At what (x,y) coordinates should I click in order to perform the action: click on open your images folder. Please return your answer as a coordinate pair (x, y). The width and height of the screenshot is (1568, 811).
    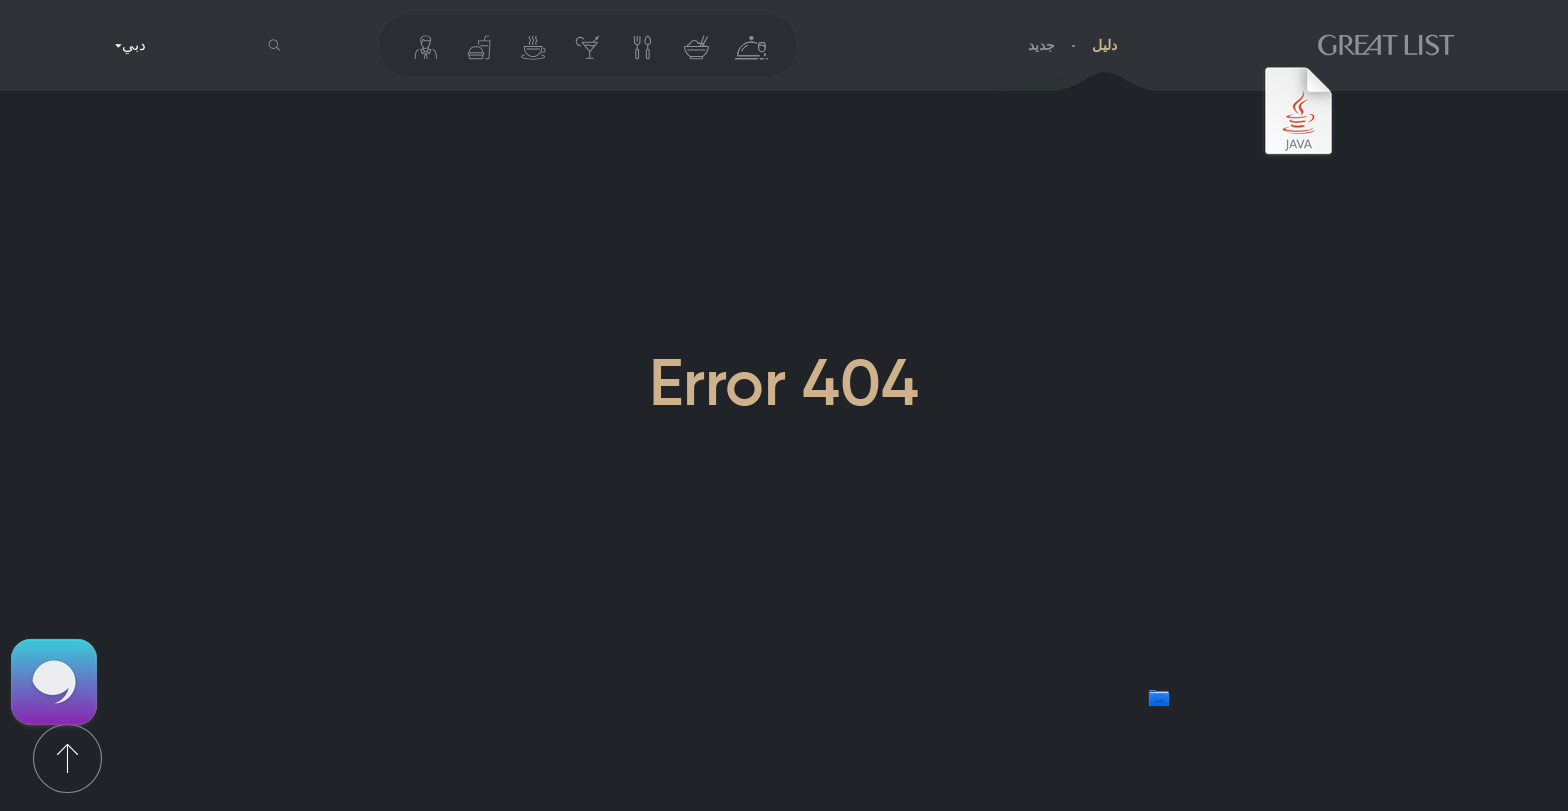
    Looking at the image, I should click on (1159, 698).